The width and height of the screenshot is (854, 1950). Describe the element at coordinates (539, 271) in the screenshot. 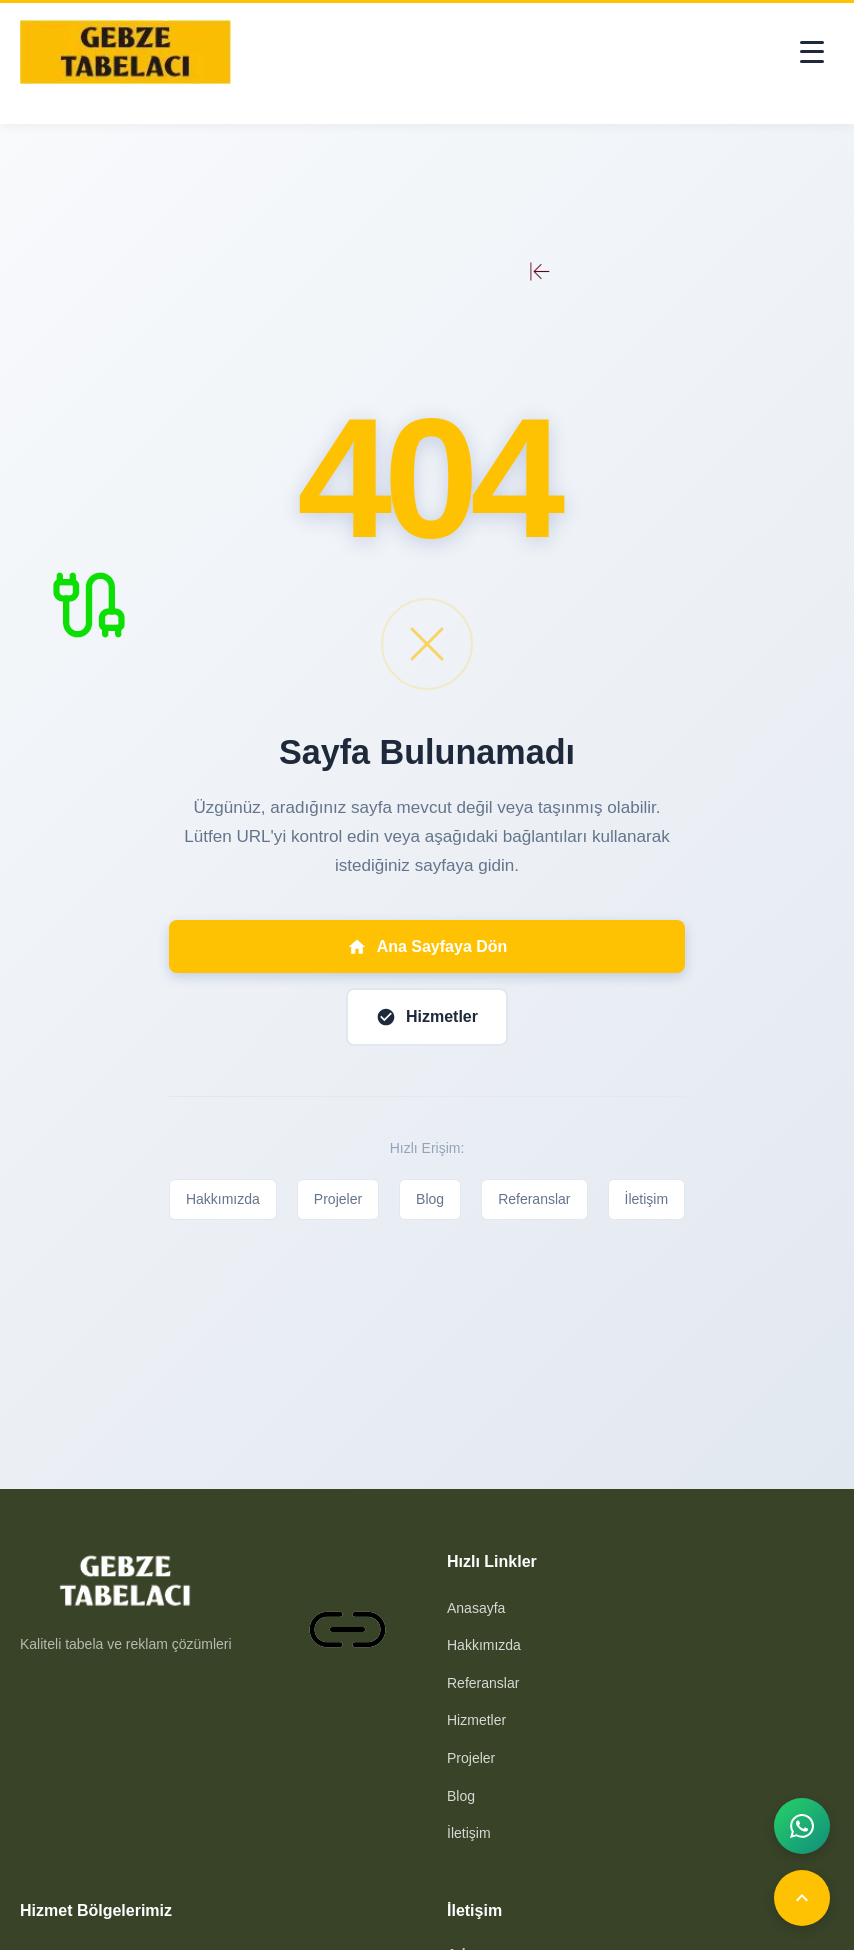

I see `go back to the beginning` at that location.